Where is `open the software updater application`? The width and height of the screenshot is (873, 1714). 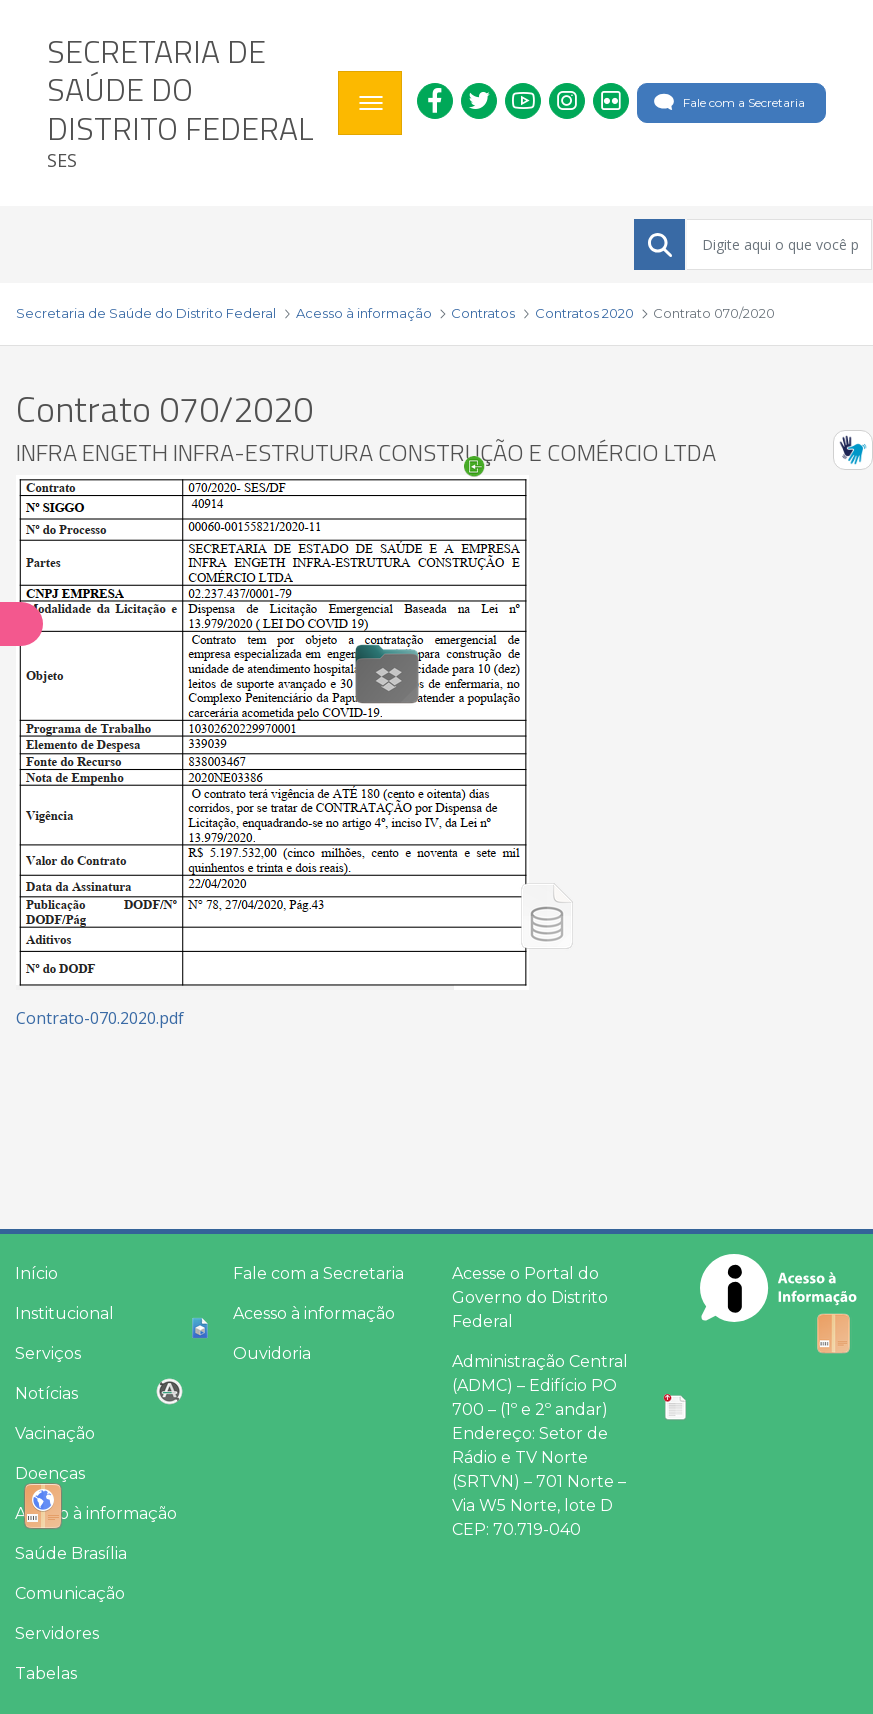 open the software updater application is located at coordinates (169, 1391).